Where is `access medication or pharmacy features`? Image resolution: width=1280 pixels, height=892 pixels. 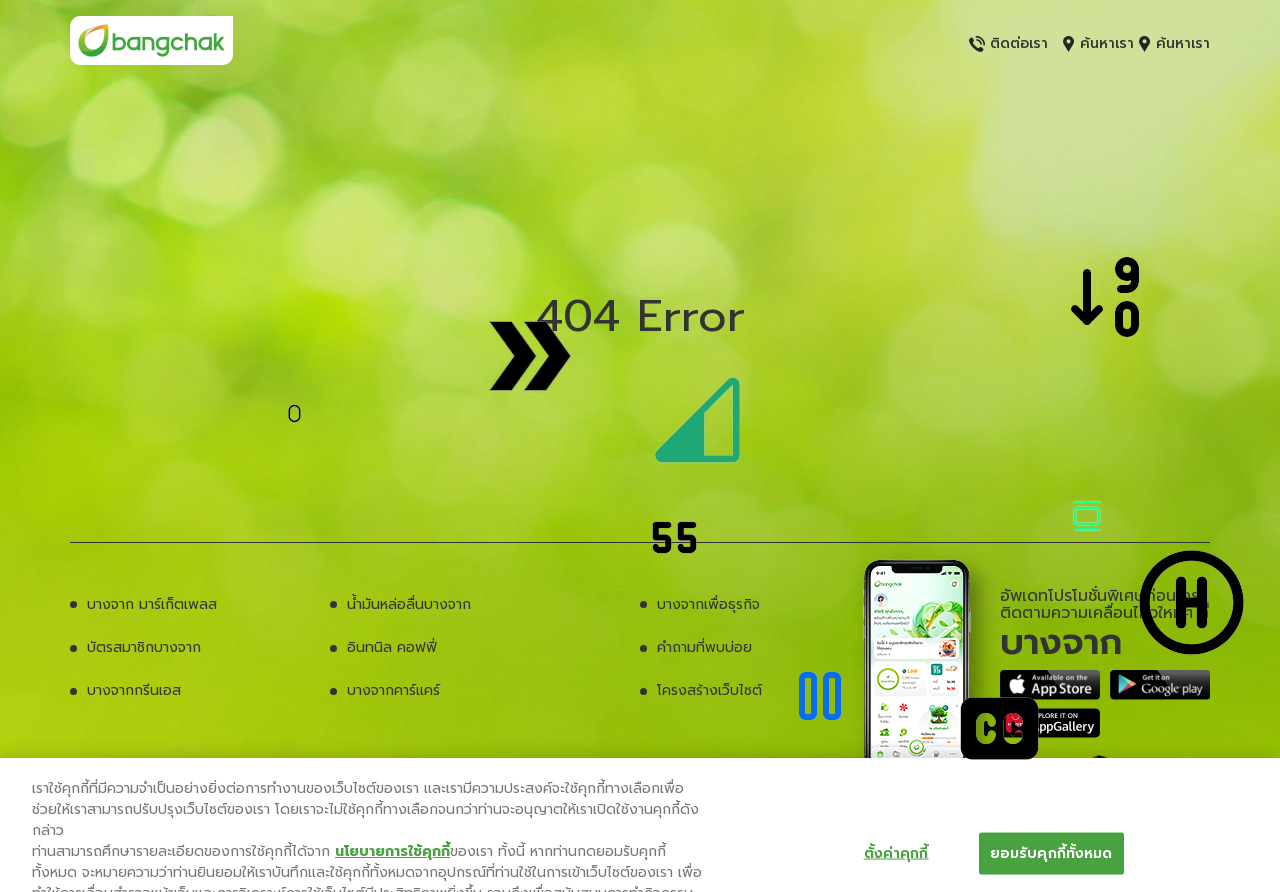 access medication or pharmacy features is located at coordinates (294, 413).